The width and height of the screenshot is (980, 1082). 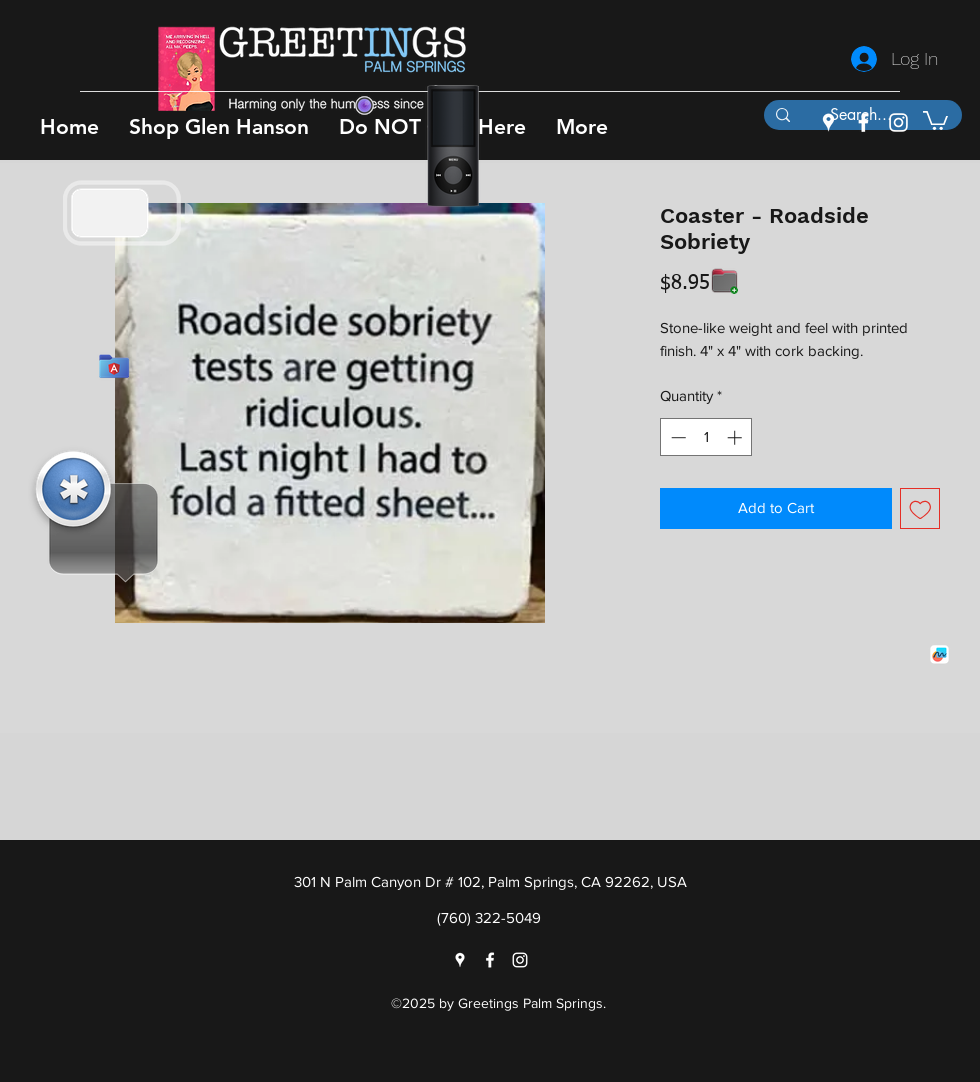 I want to click on open the camera app, so click(x=364, y=105).